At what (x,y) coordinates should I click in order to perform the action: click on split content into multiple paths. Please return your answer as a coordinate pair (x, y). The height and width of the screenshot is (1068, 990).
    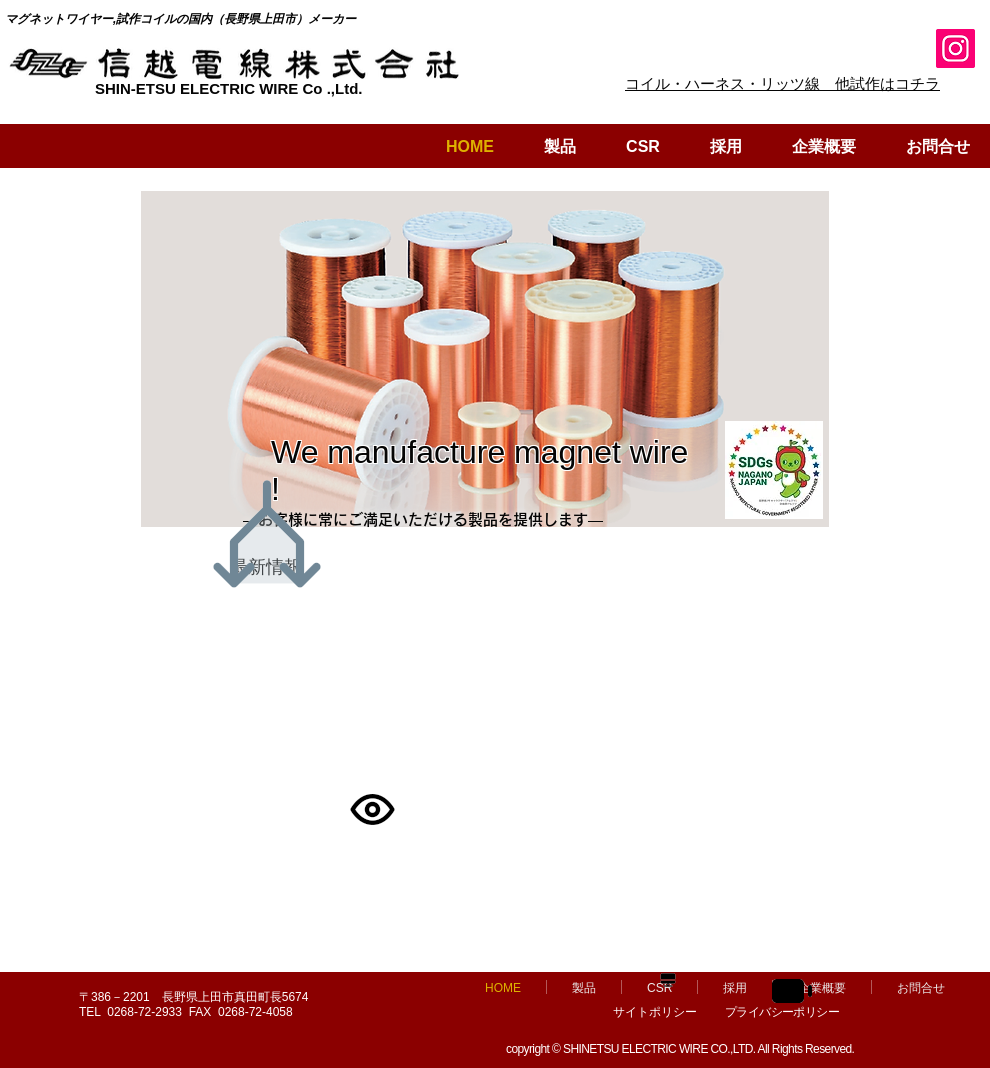
    Looking at the image, I should click on (267, 538).